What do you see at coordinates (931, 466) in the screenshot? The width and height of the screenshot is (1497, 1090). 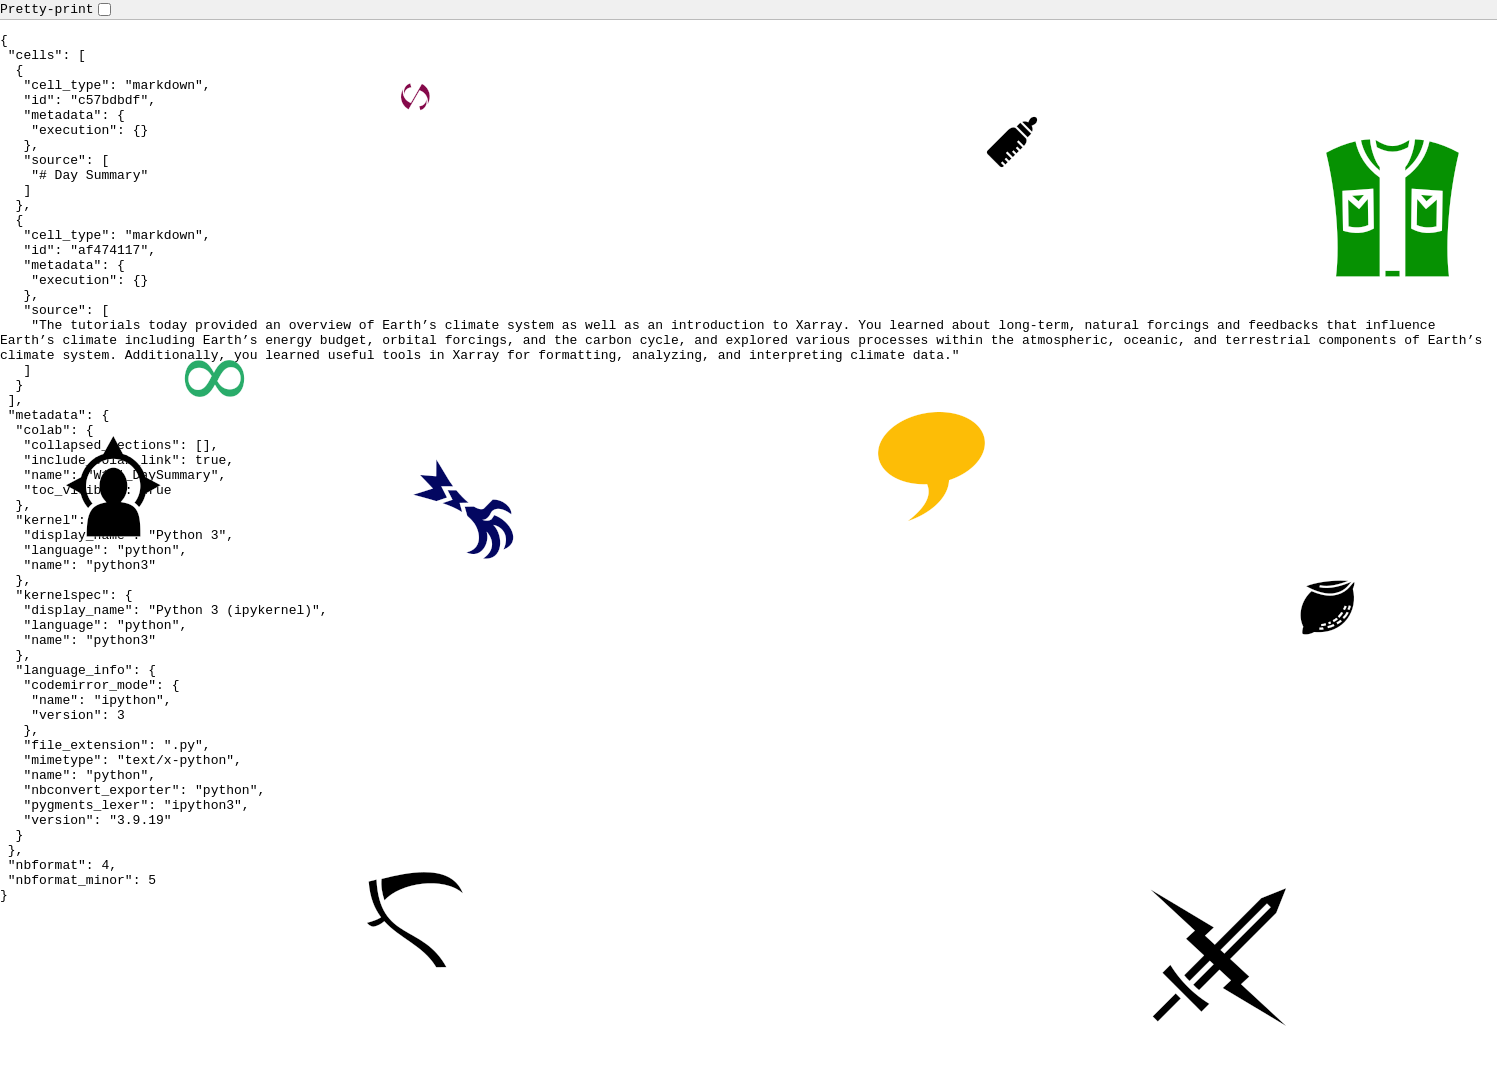 I see `open chat or messaging feature` at bounding box center [931, 466].